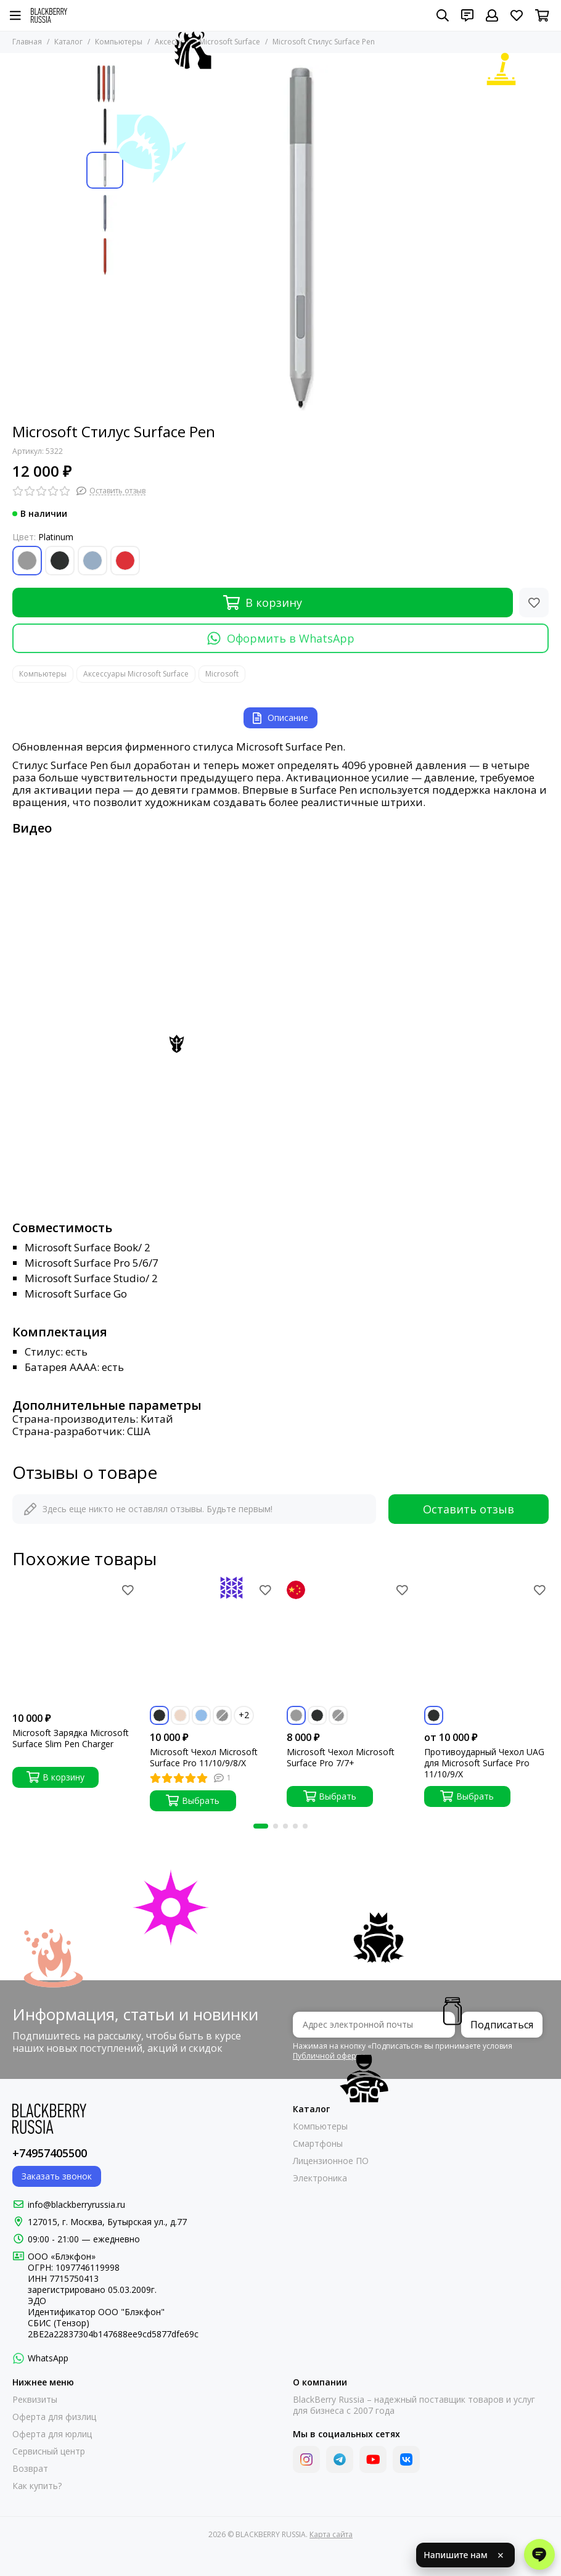 The width and height of the screenshot is (561, 2576). Describe the element at coordinates (501, 68) in the screenshot. I see `access game controls or gaming mode` at that location.